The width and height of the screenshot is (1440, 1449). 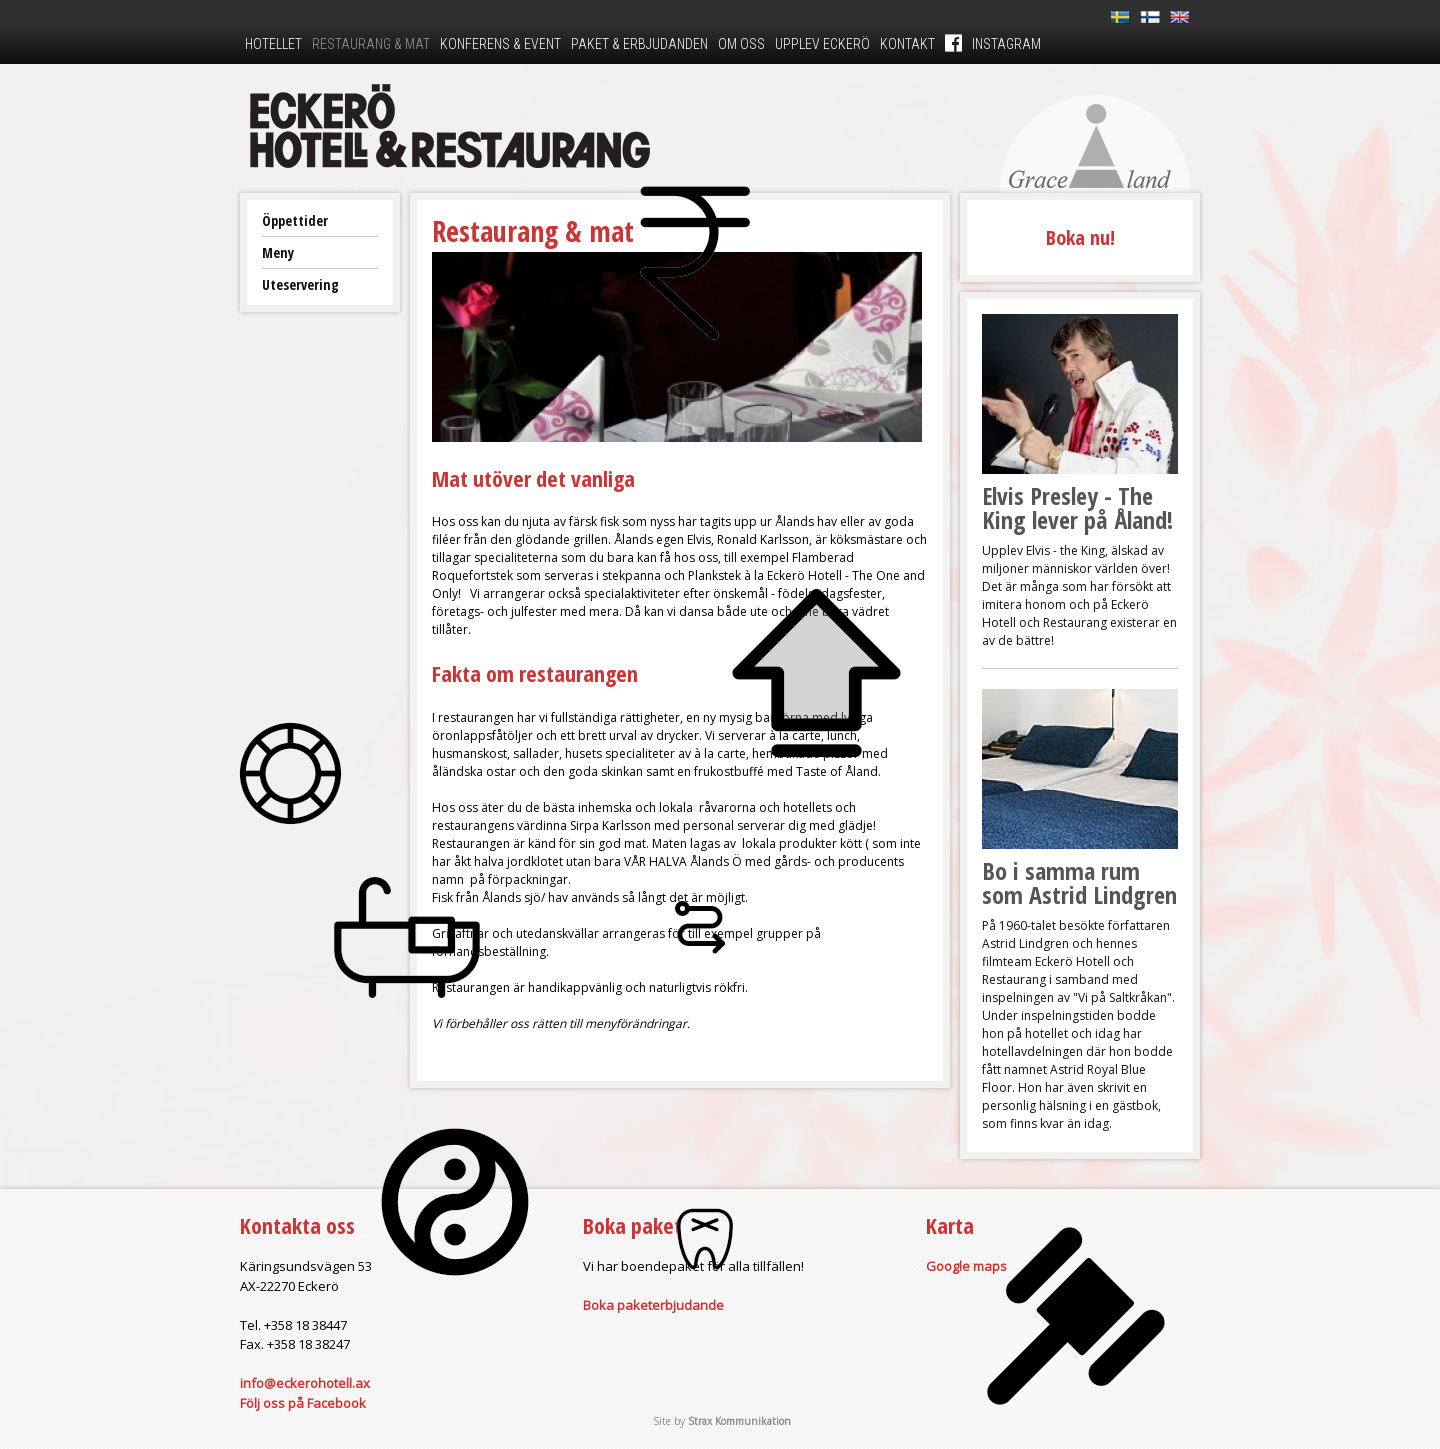 What do you see at coordinates (816, 679) in the screenshot?
I see `upload a file or document` at bounding box center [816, 679].